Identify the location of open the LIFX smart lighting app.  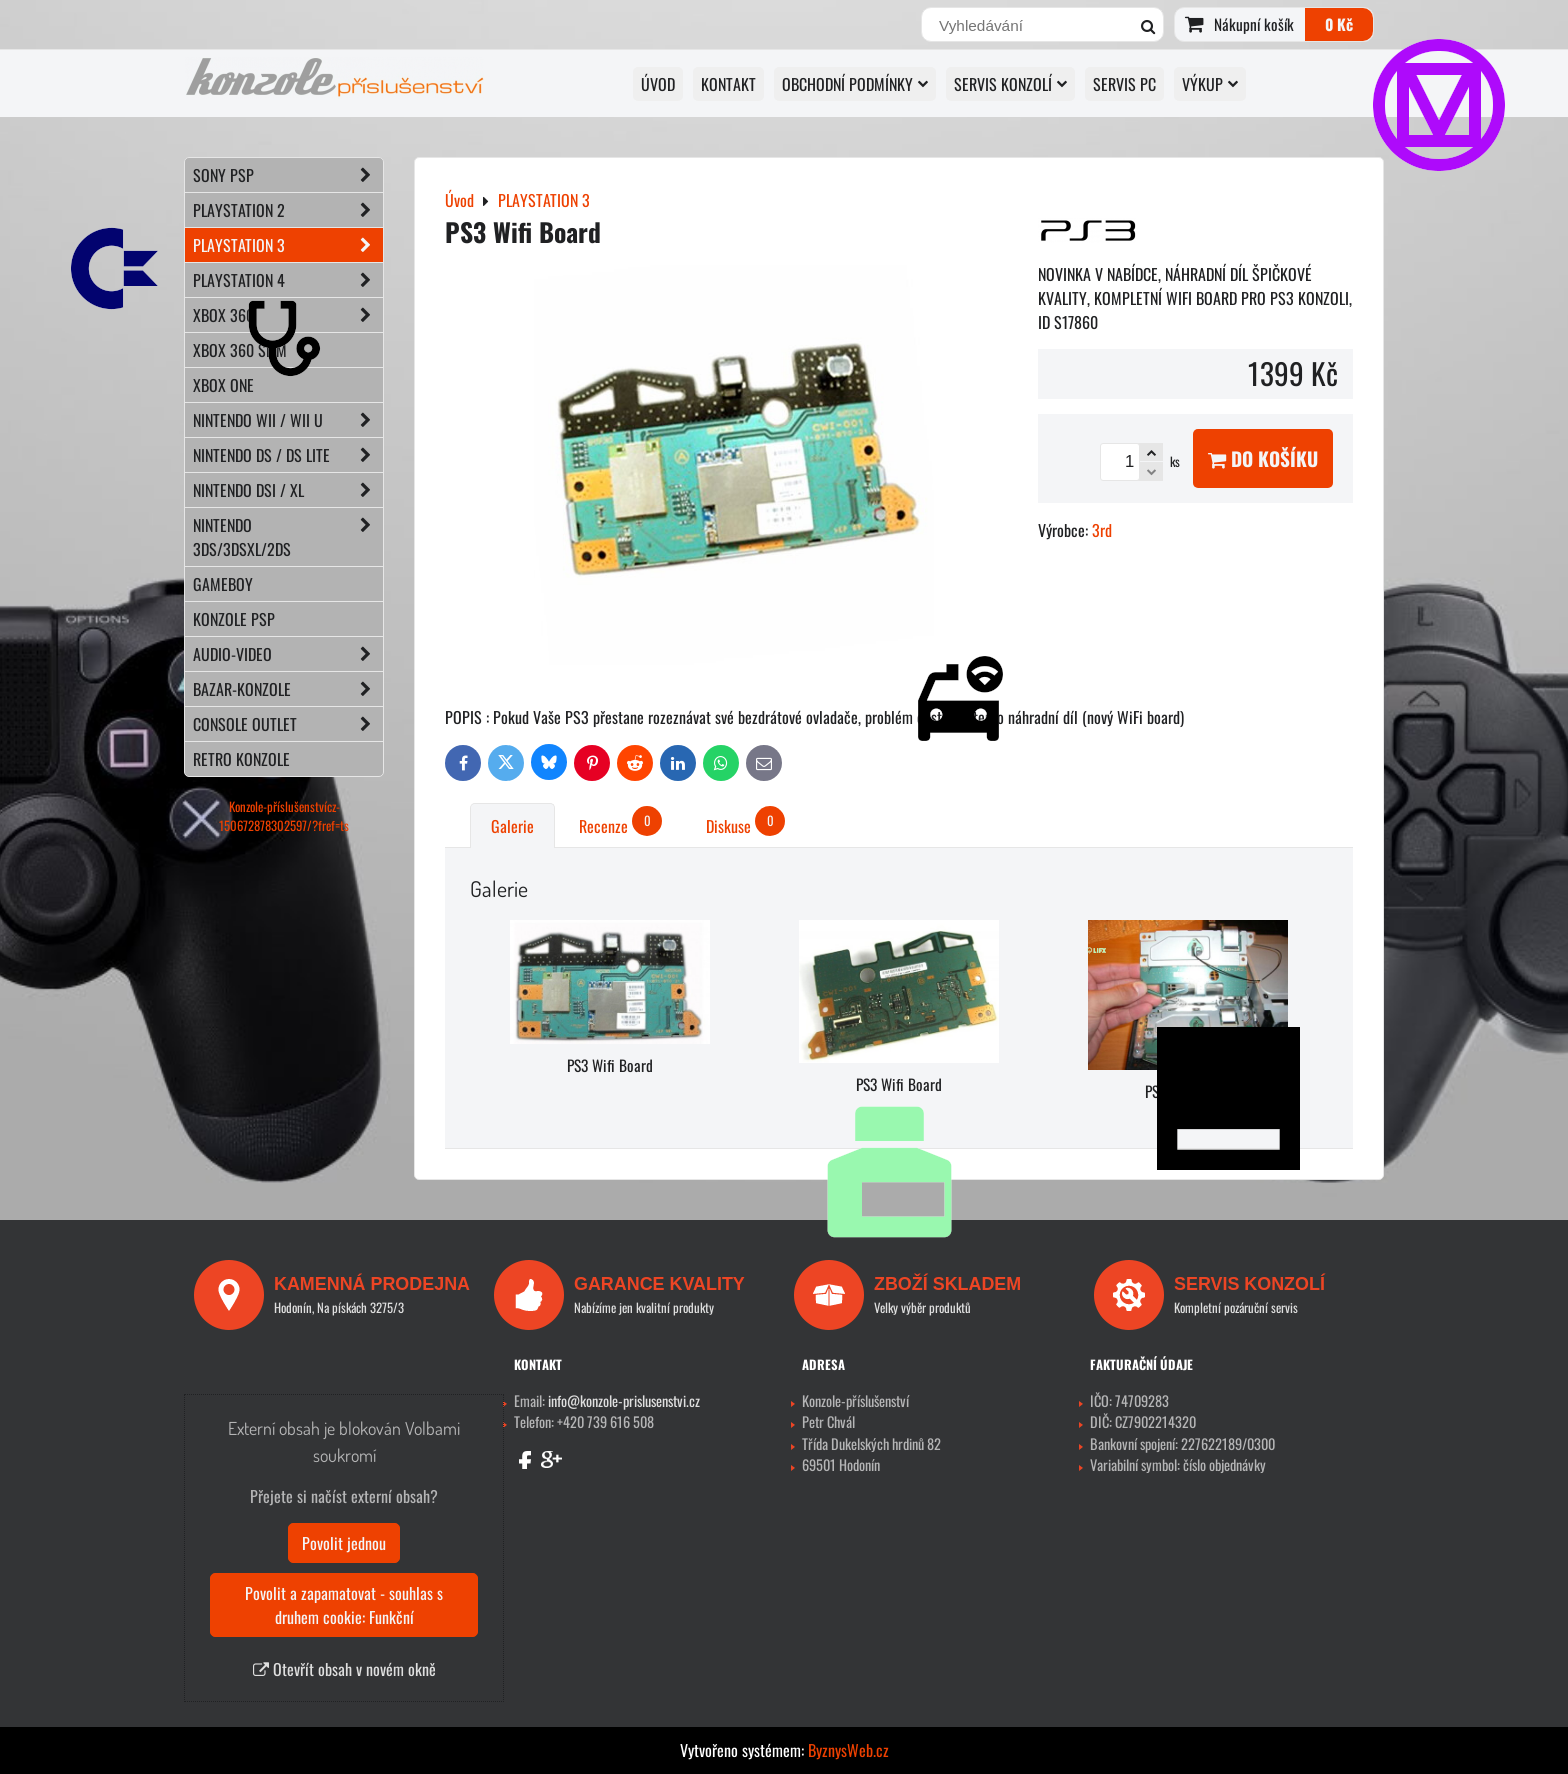
(1096, 950).